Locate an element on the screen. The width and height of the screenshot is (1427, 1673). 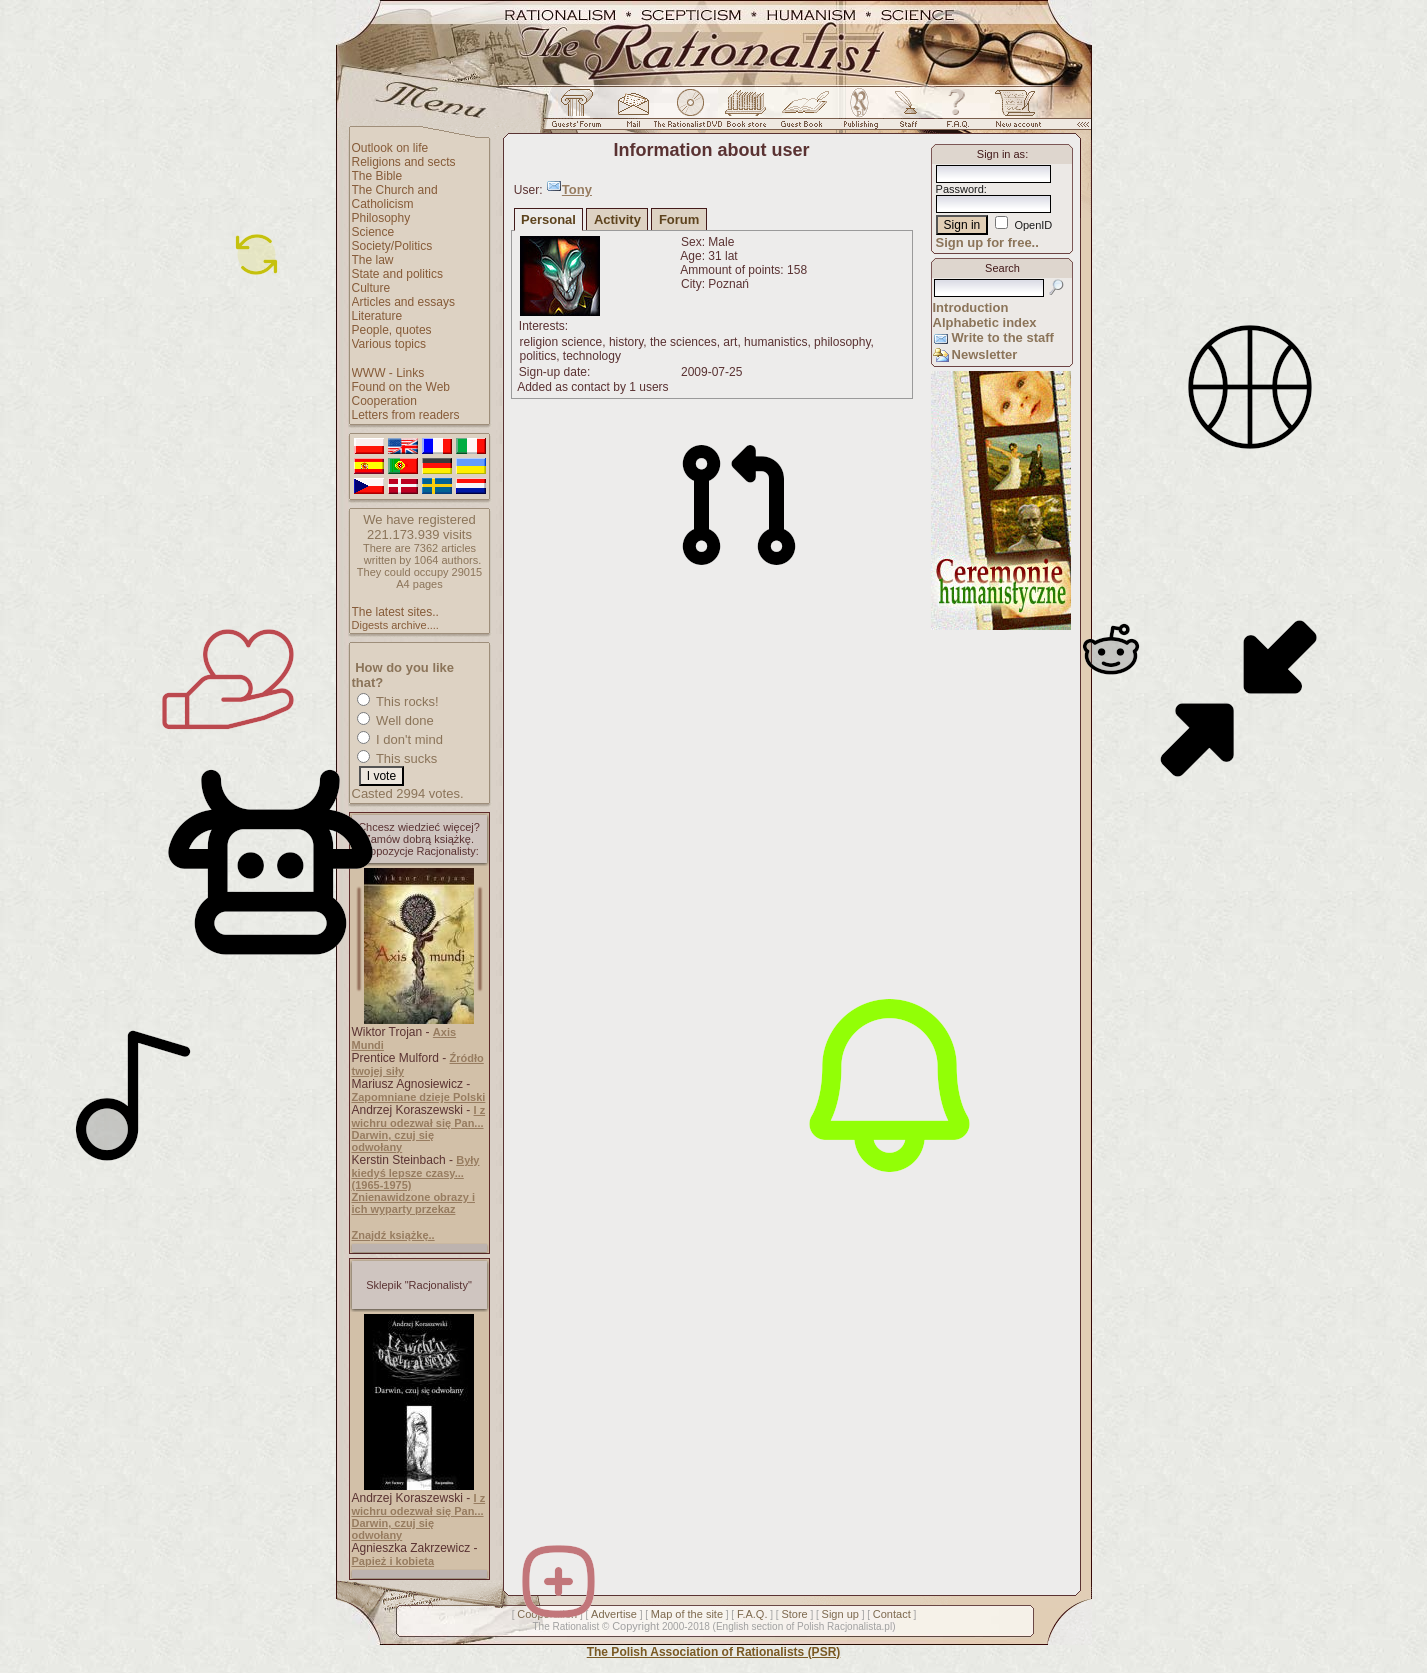
add a new item is located at coordinates (558, 1581).